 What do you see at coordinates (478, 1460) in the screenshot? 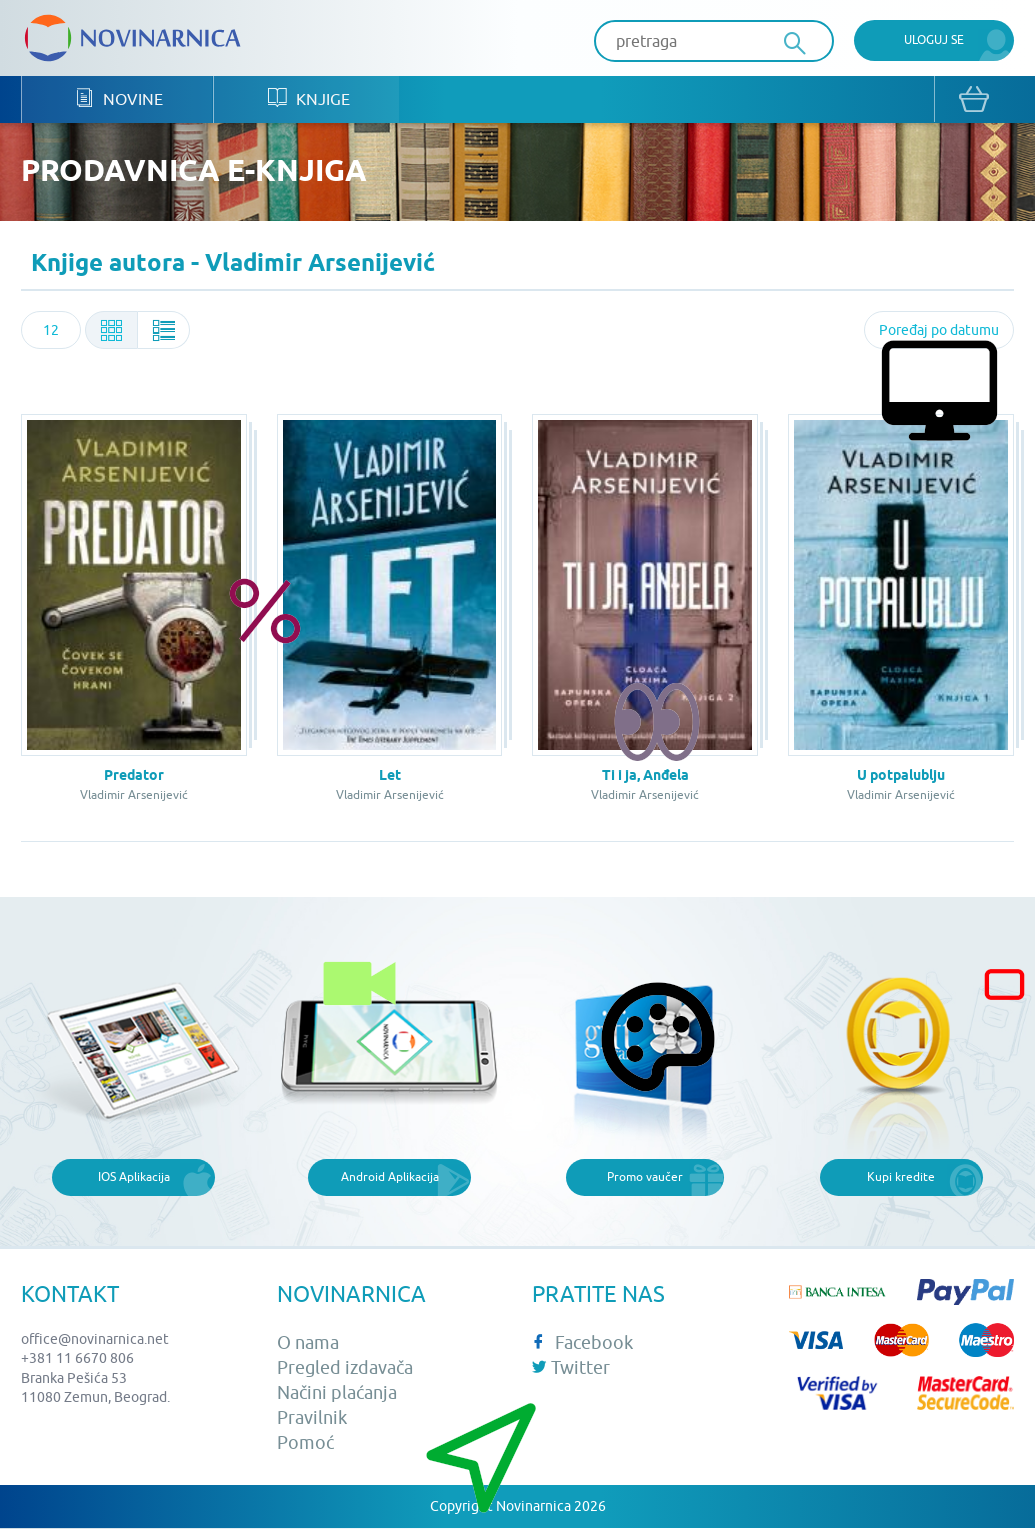
I see `navigate to current location` at bounding box center [478, 1460].